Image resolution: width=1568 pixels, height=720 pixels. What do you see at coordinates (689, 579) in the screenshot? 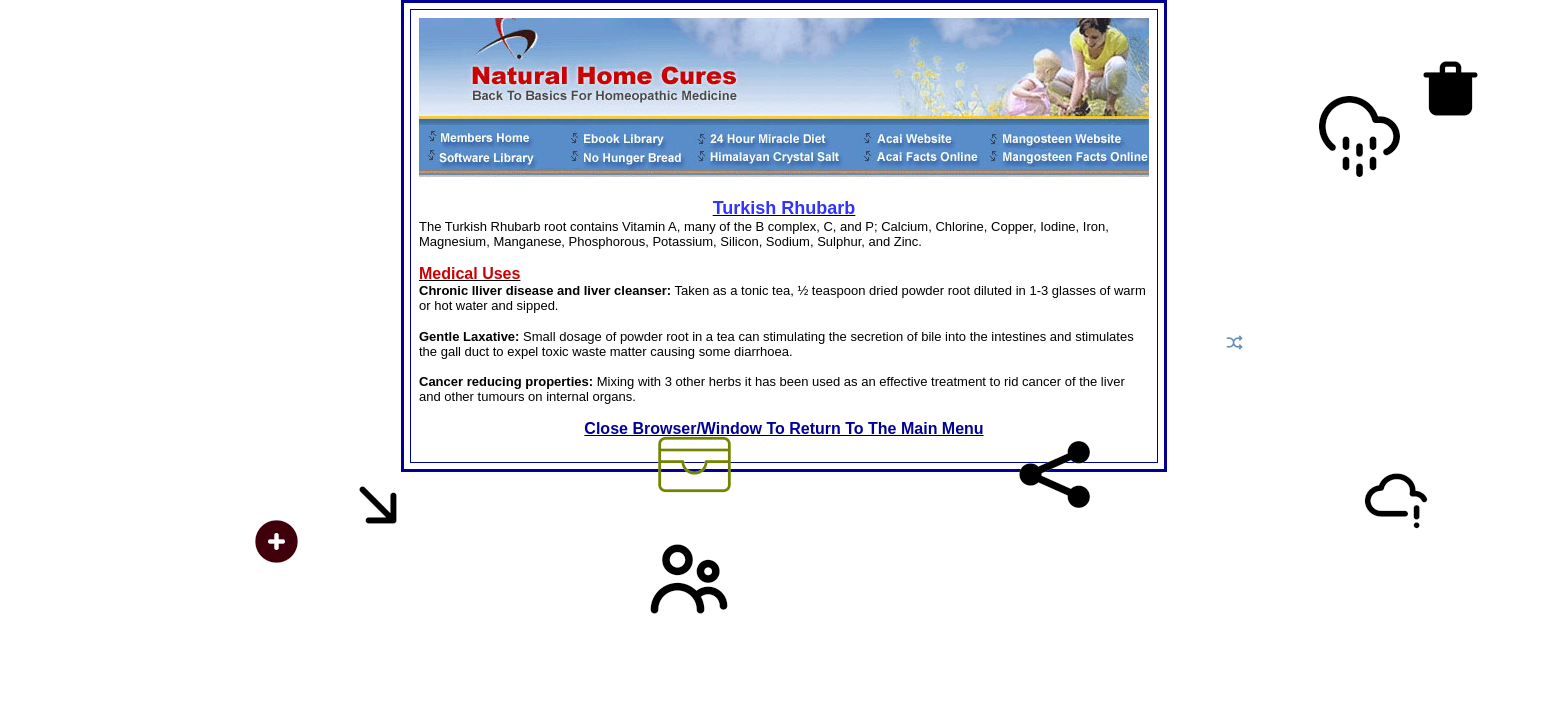
I see `view contacts or friends list` at bounding box center [689, 579].